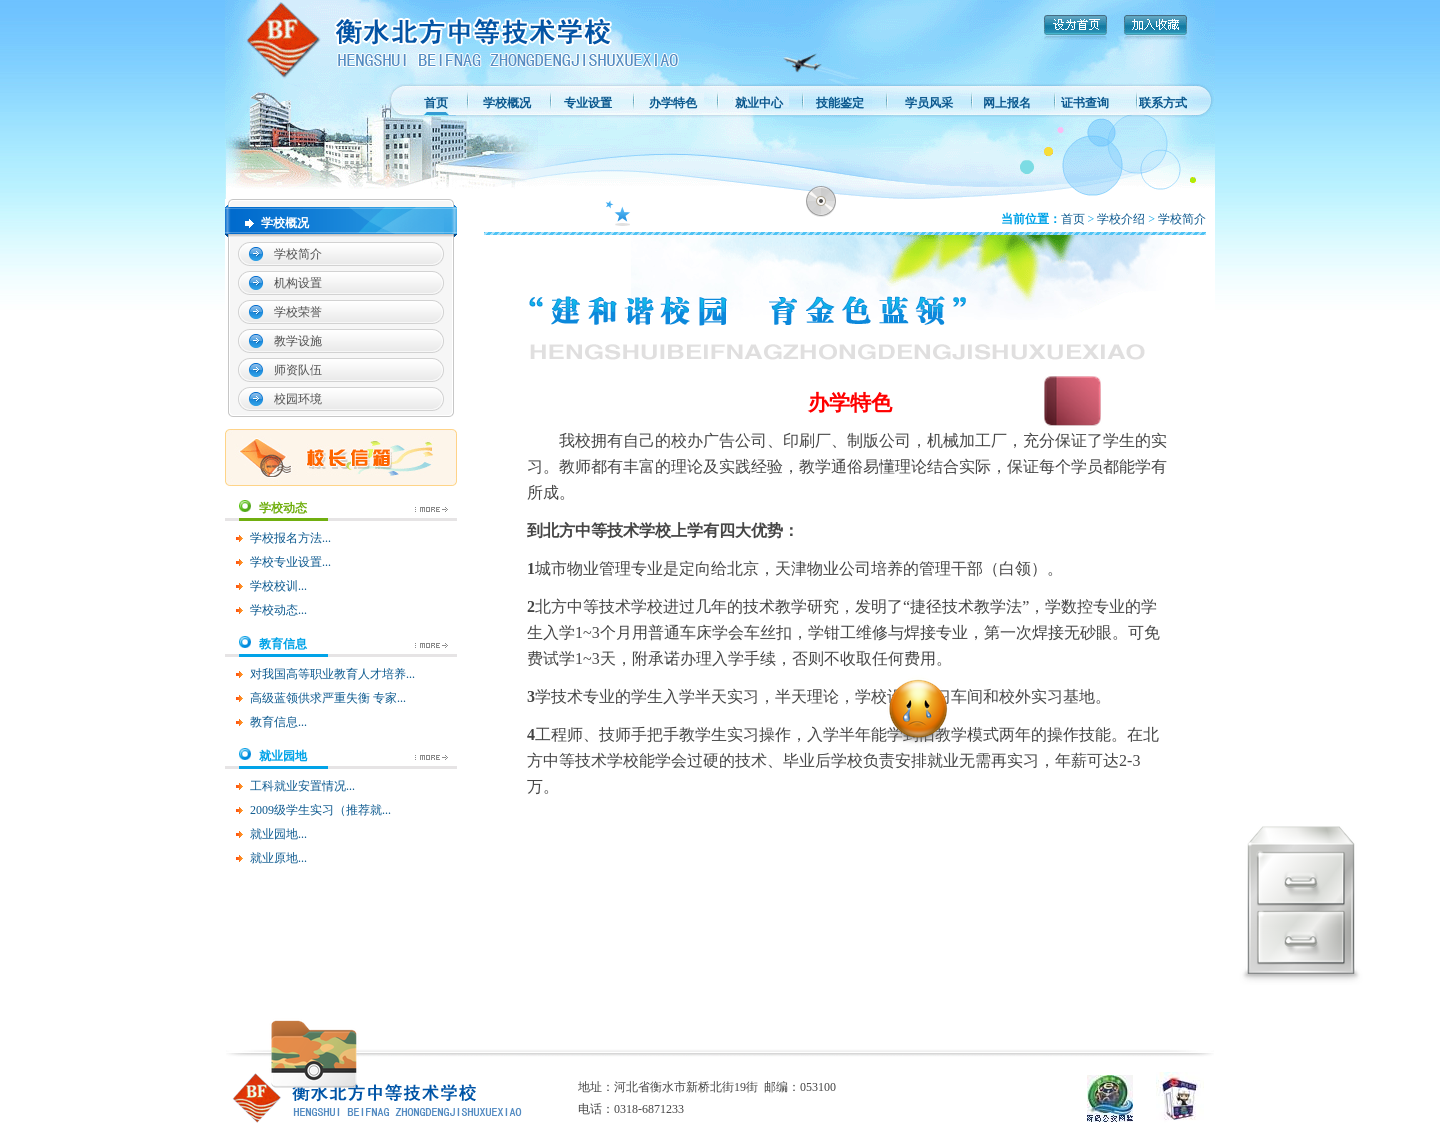 This screenshot has height=1138, width=1440. What do you see at coordinates (313, 1056) in the screenshot?
I see `folder containing pokémon safari ball themed content` at bounding box center [313, 1056].